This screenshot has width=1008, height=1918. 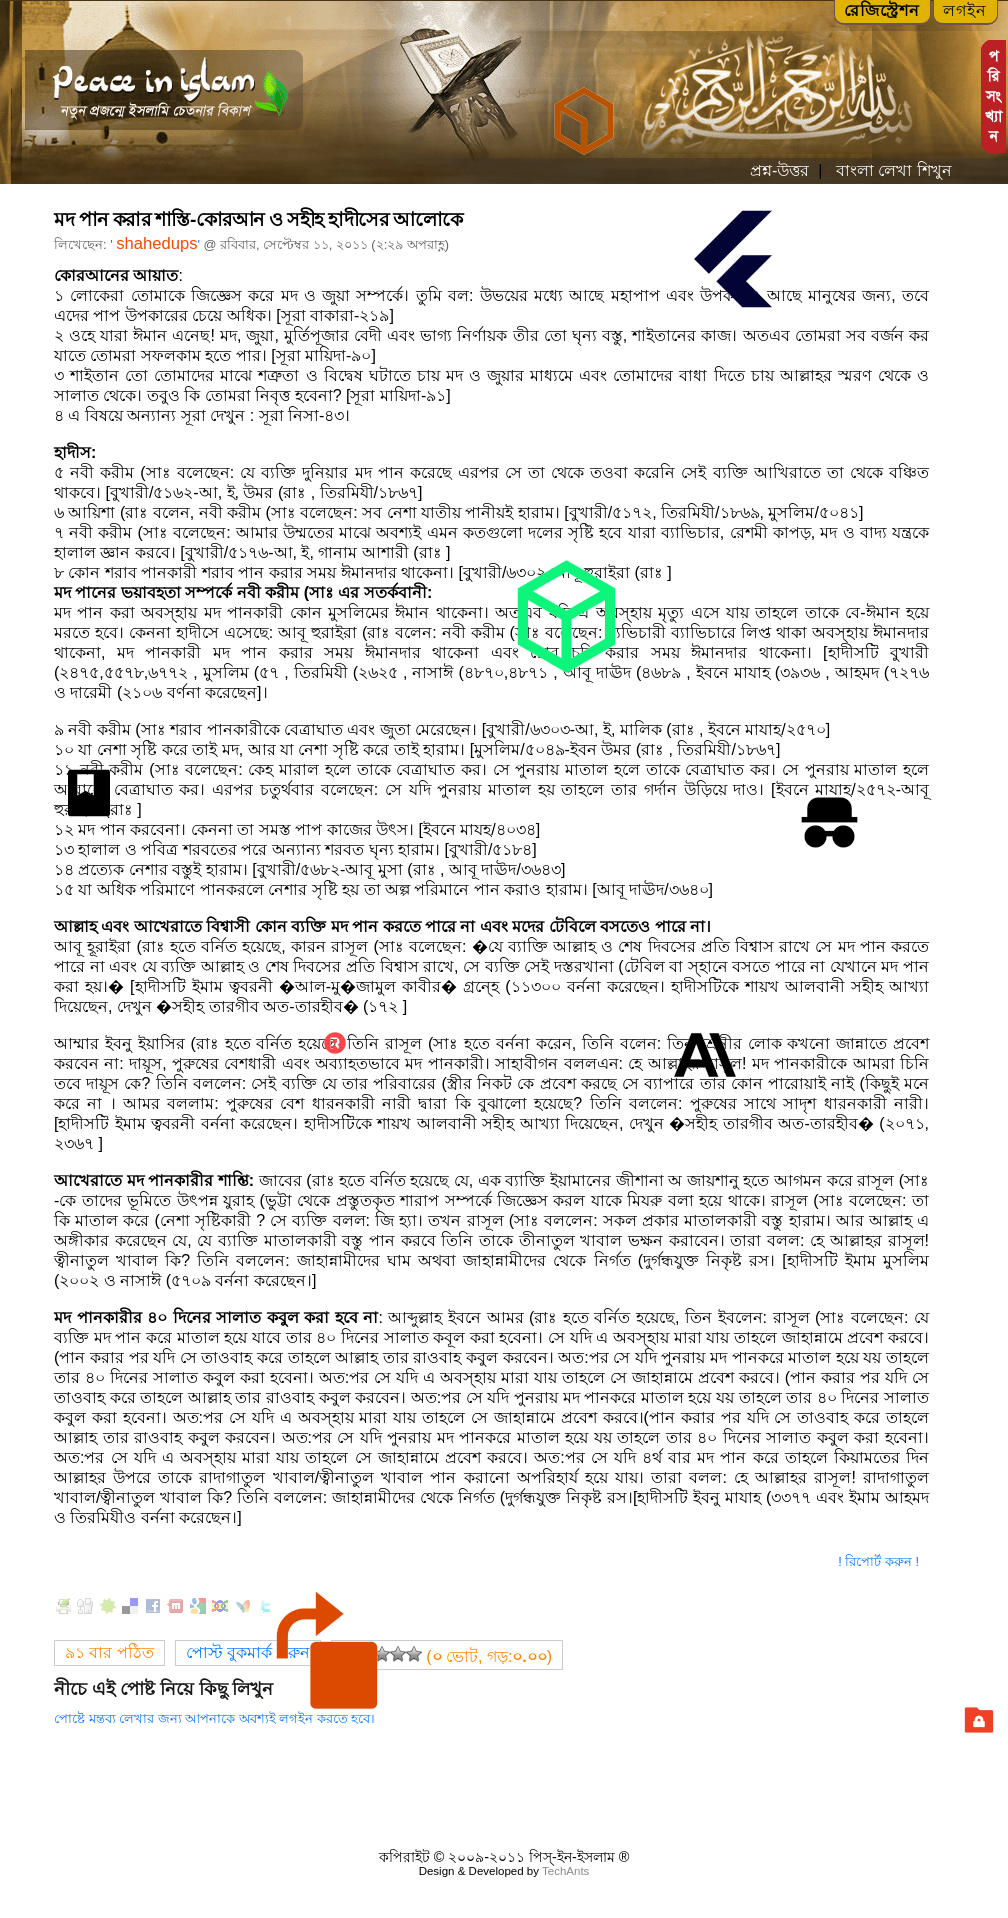 What do you see at coordinates (735, 259) in the screenshot?
I see `Flutter framework logo` at bounding box center [735, 259].